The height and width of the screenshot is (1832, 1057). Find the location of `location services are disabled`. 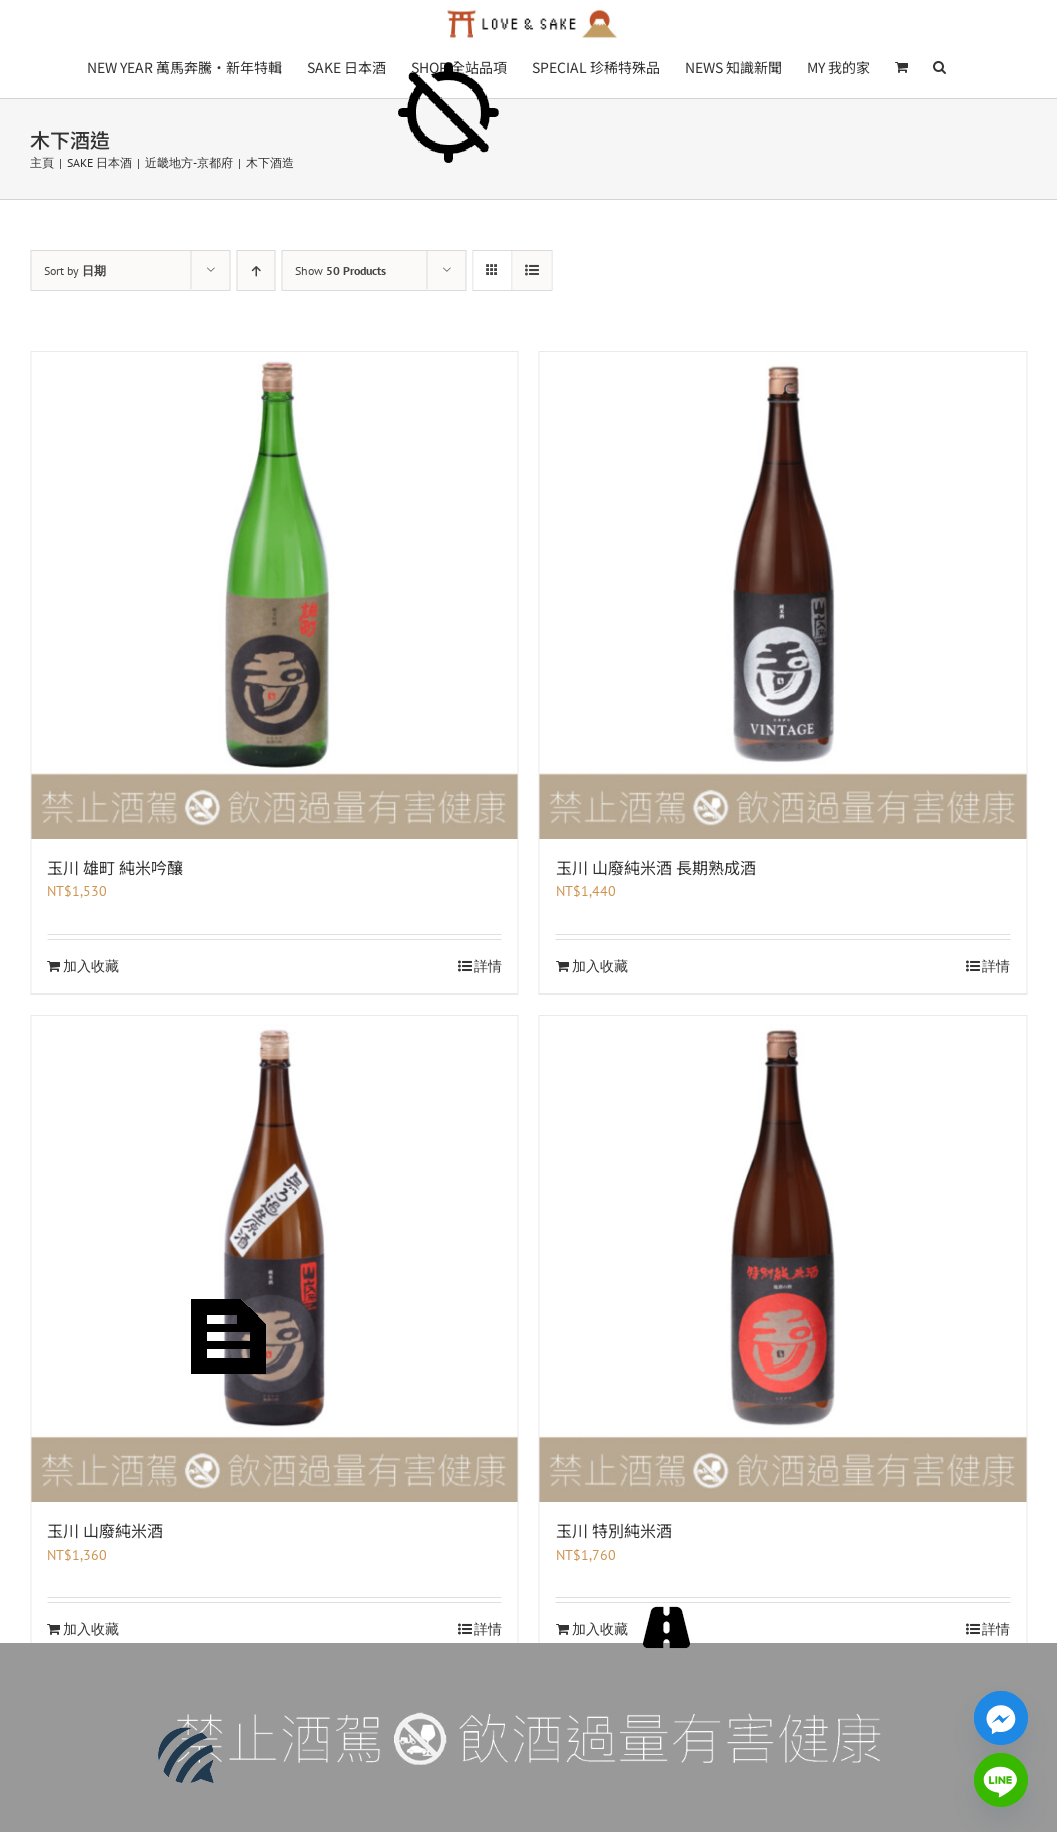

location services are disabled is located at coordinates (448, 112).